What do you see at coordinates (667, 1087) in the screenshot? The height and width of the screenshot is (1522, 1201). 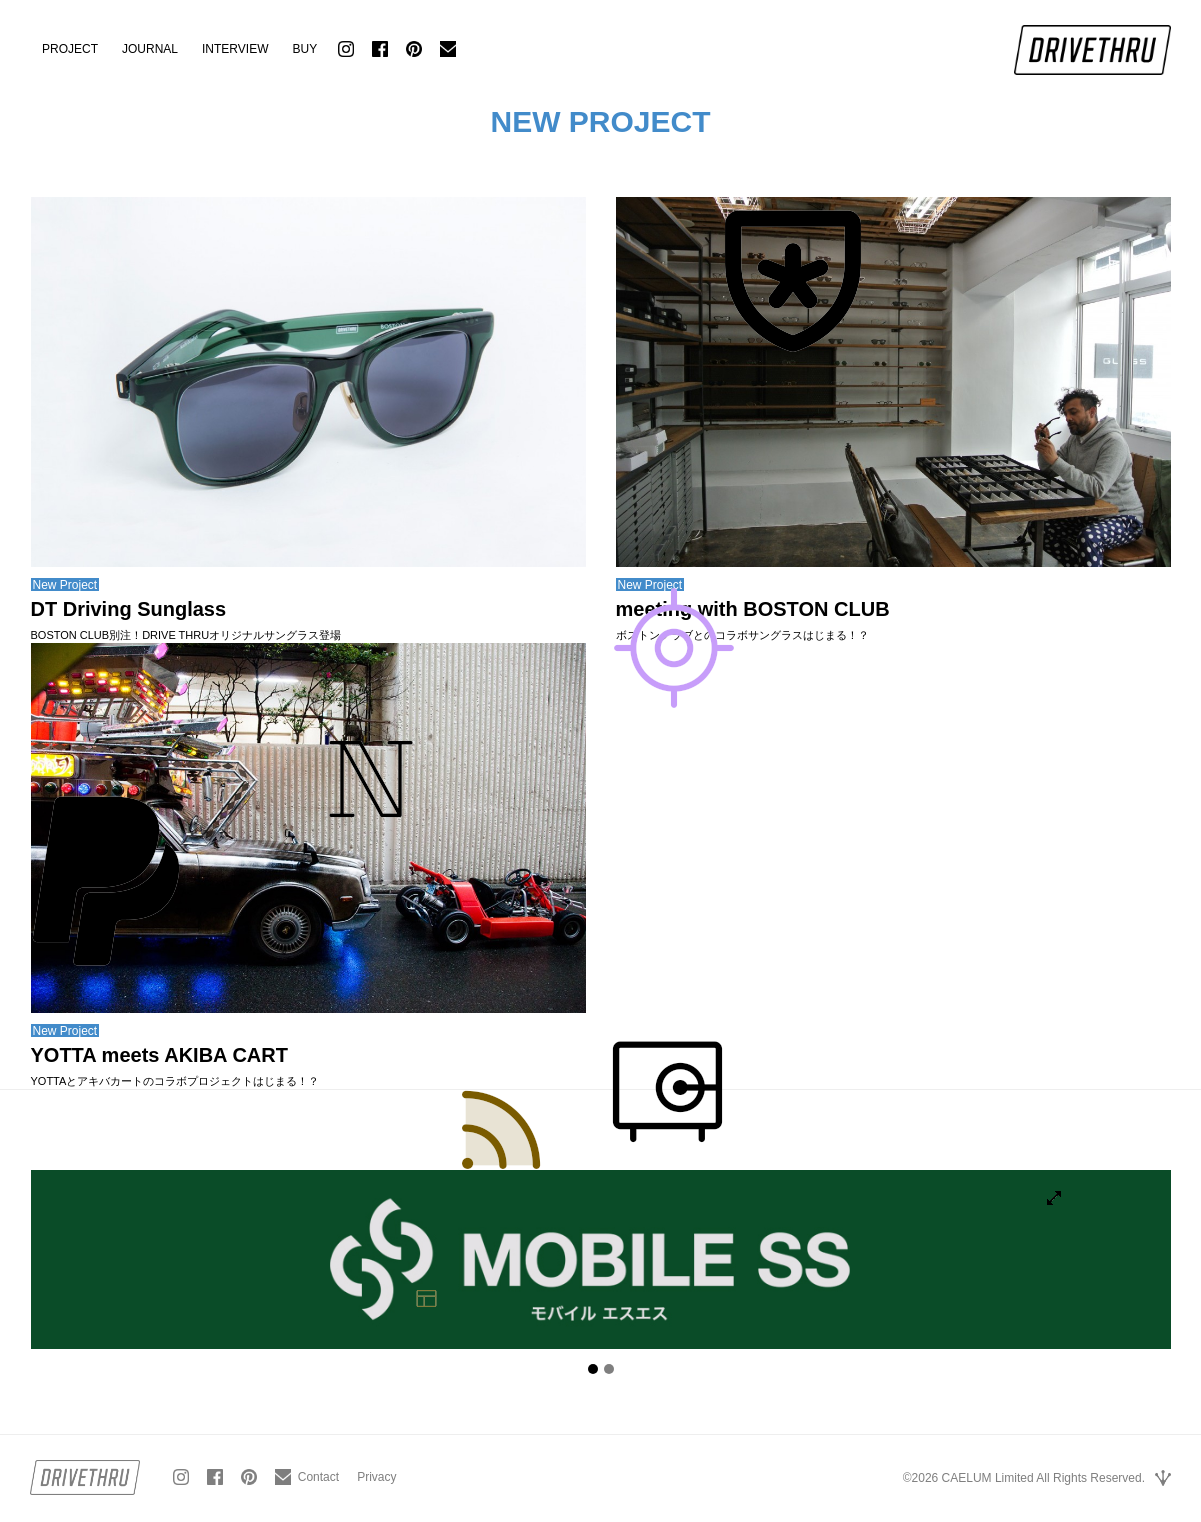 I see `access secure storage or vault` at bounding box center [667, 1087].